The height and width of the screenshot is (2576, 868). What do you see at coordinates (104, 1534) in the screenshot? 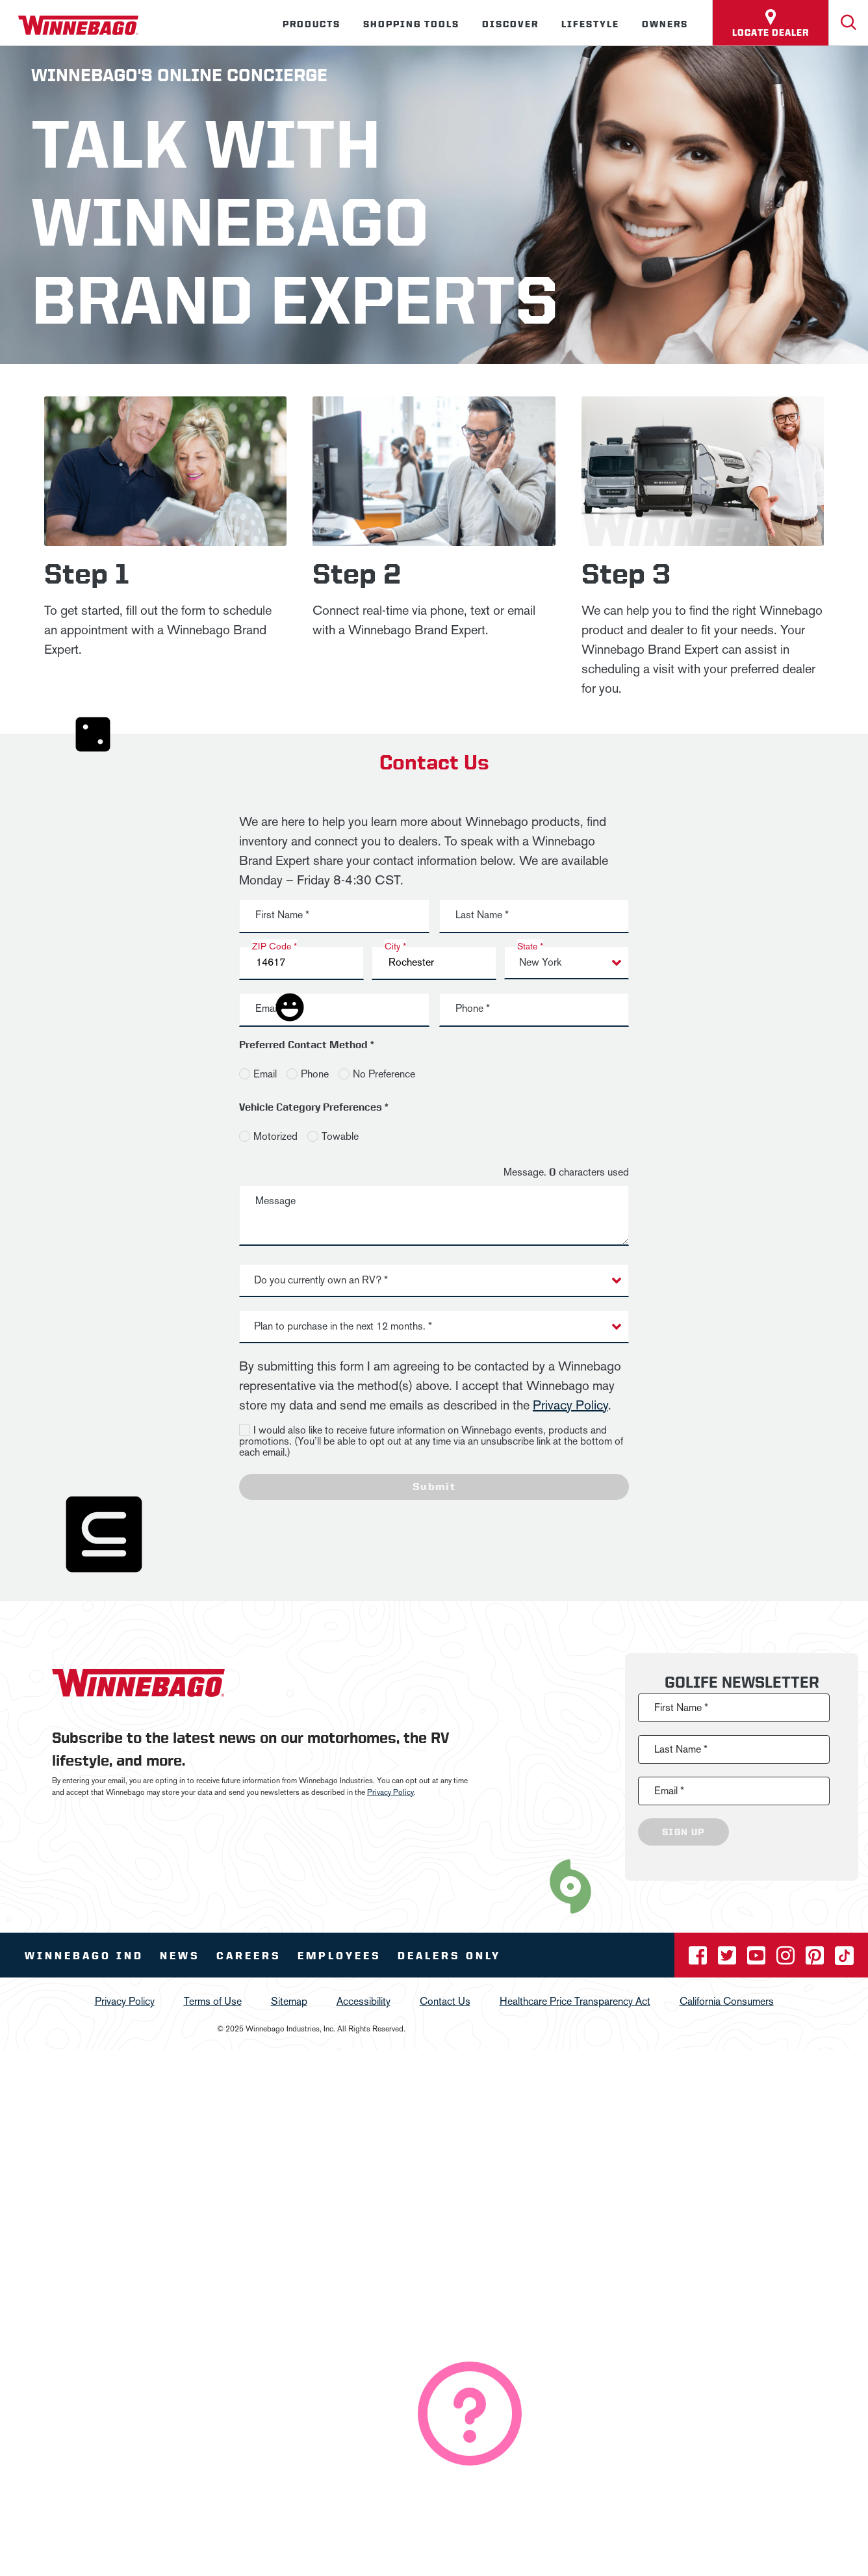
I see `indicates a subset relationship in mathematical or data contexts` at bounding box center [104, 1534].